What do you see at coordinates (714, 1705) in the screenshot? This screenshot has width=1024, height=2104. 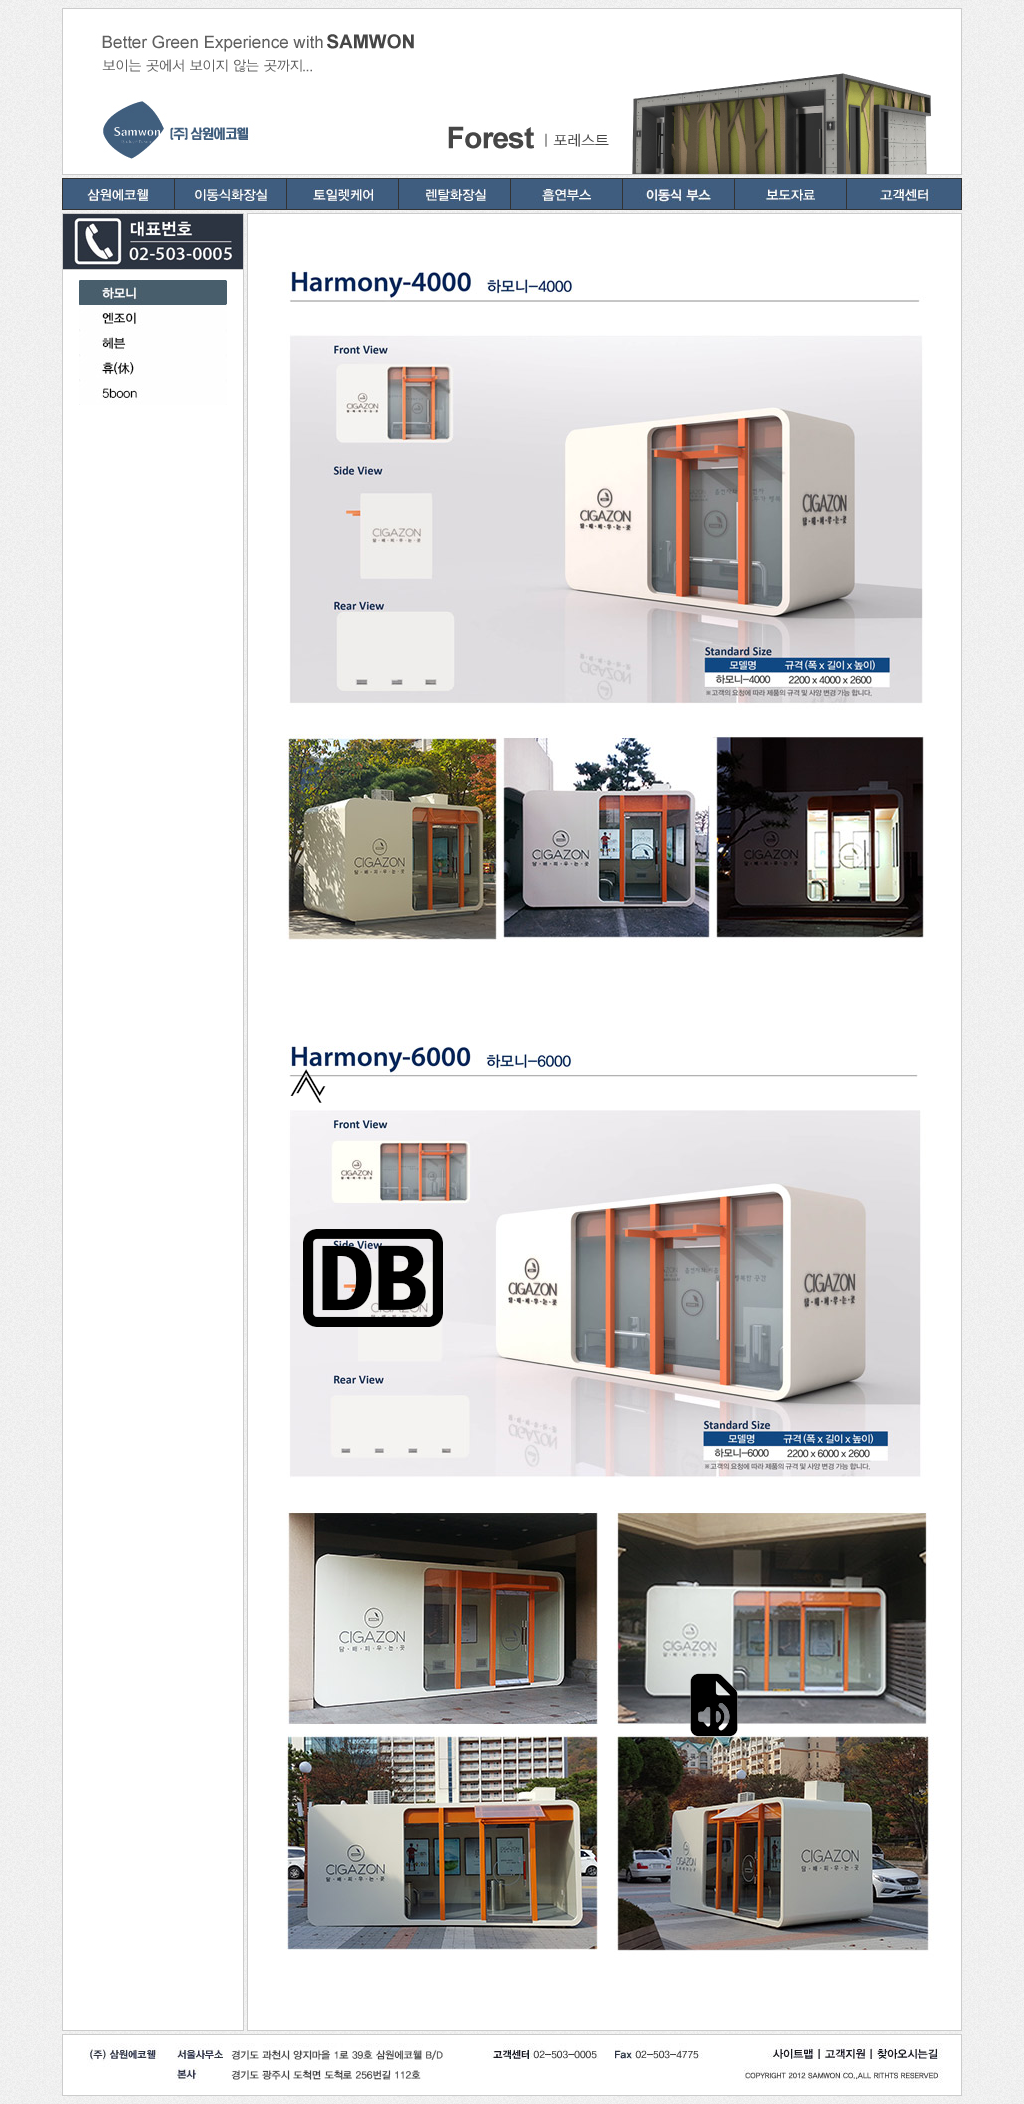 I see `open an audio file` at bounding box center [714, 1705].